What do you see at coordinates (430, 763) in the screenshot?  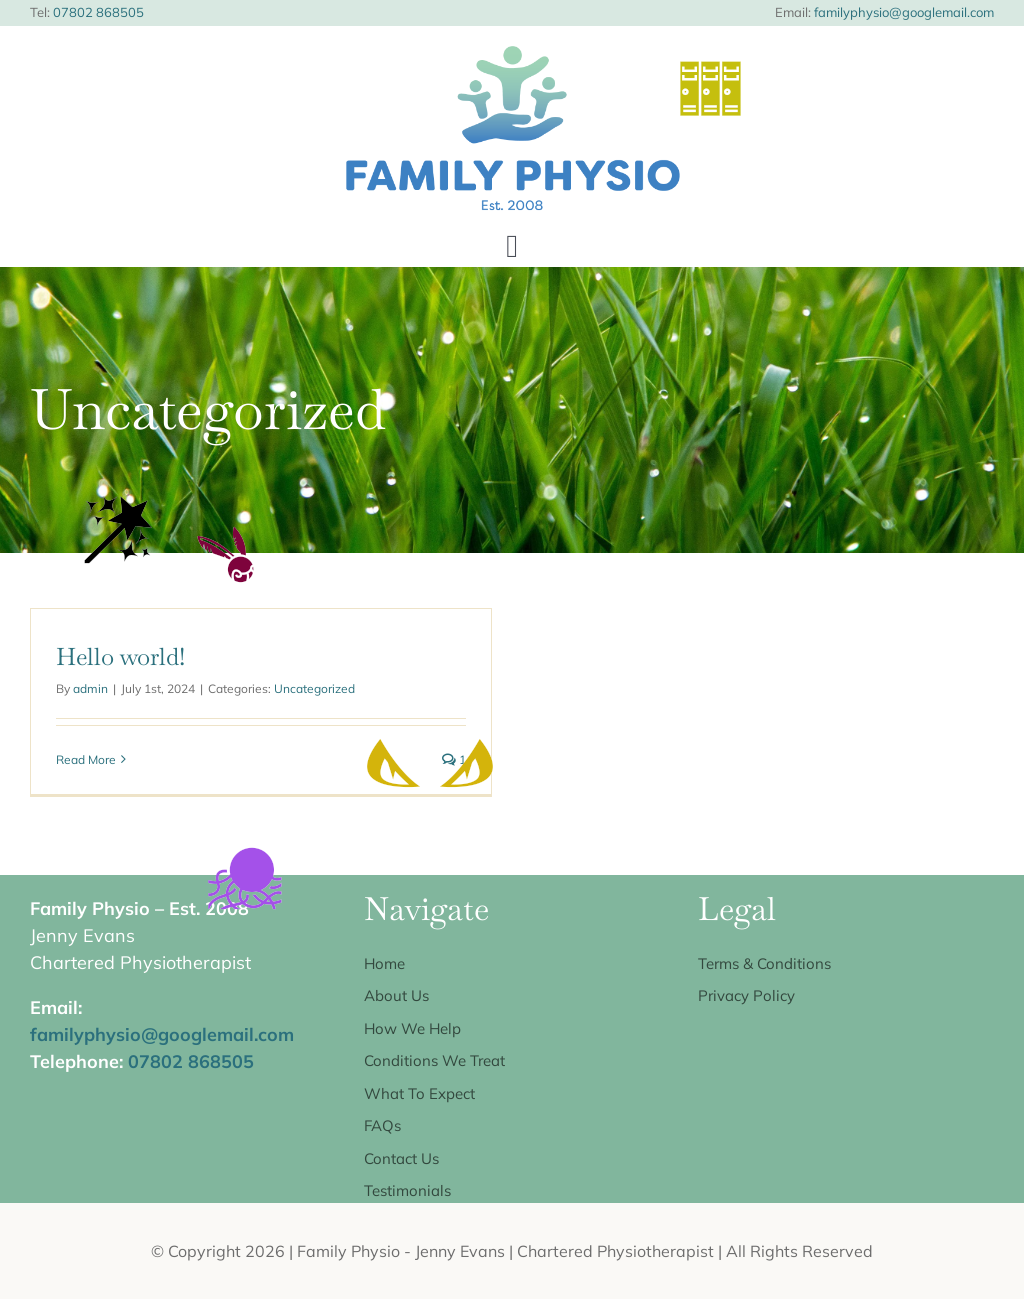 I see `indicates an enemy or hostile character` at bounding box center [430, 763].